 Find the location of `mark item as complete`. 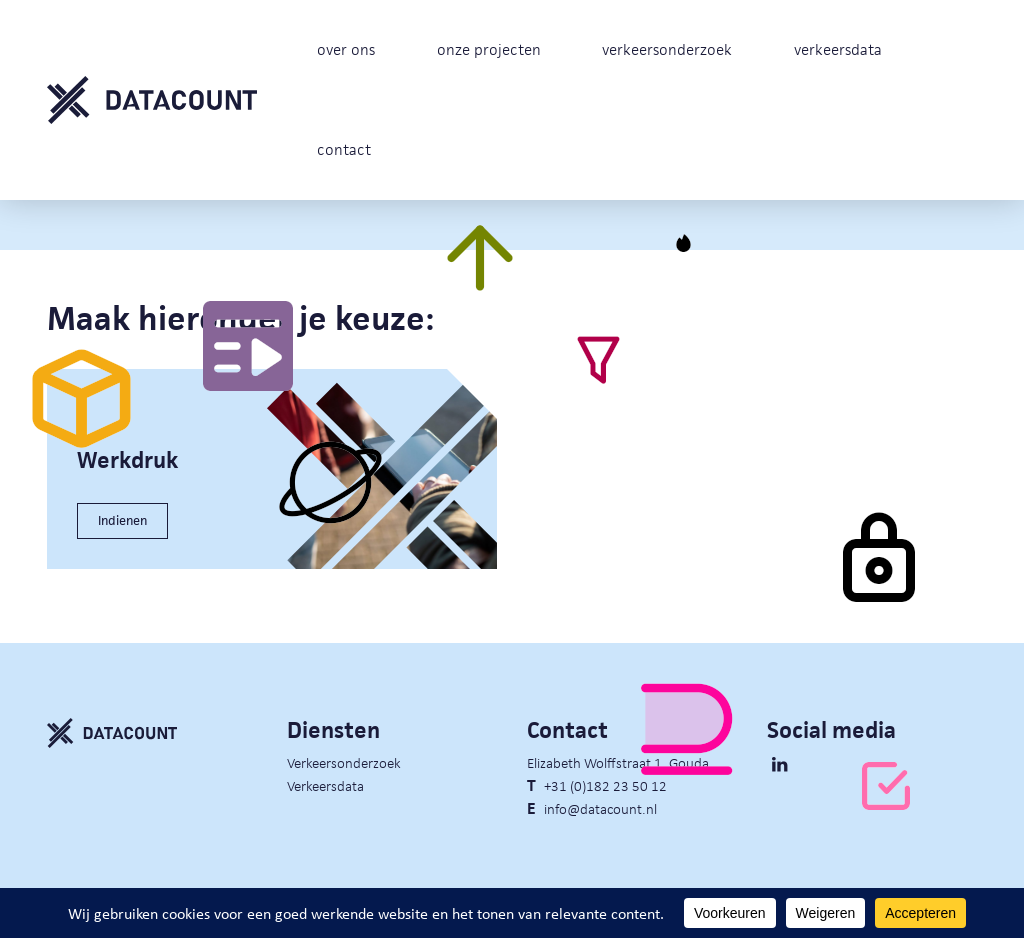

mark item as complete is located at coordinates (886, 786).